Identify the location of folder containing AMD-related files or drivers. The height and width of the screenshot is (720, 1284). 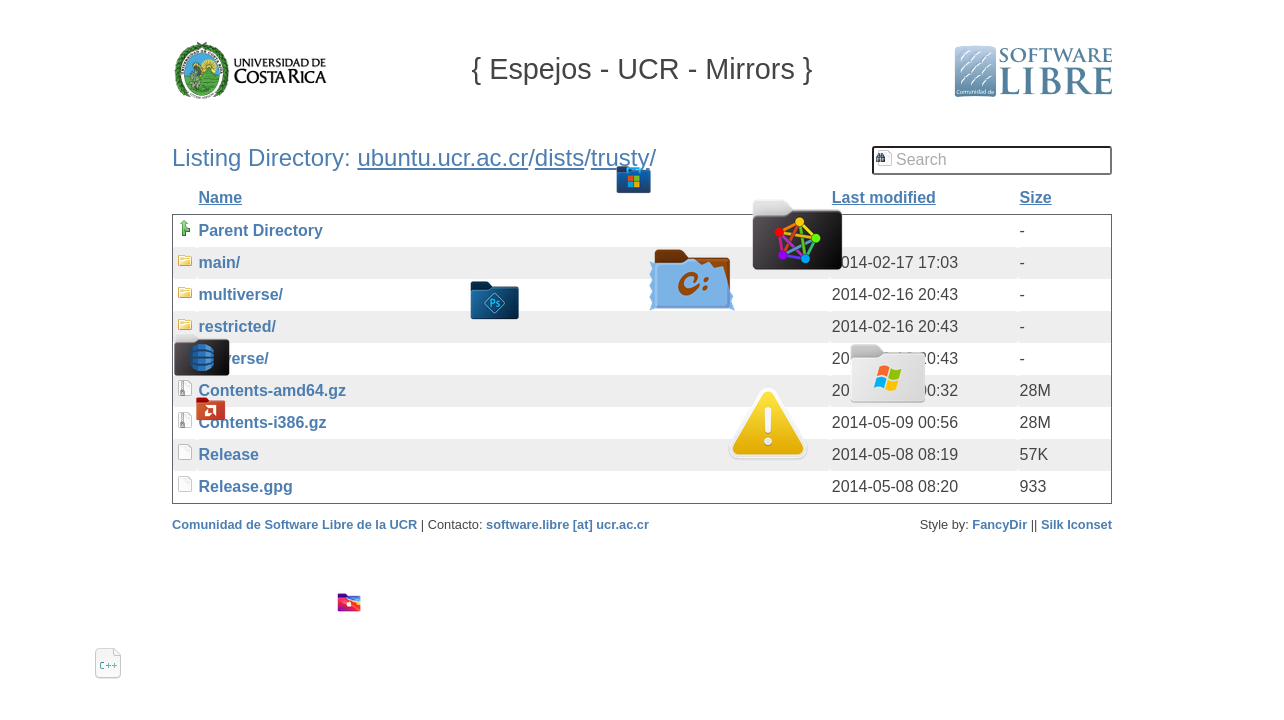
(210, 409).